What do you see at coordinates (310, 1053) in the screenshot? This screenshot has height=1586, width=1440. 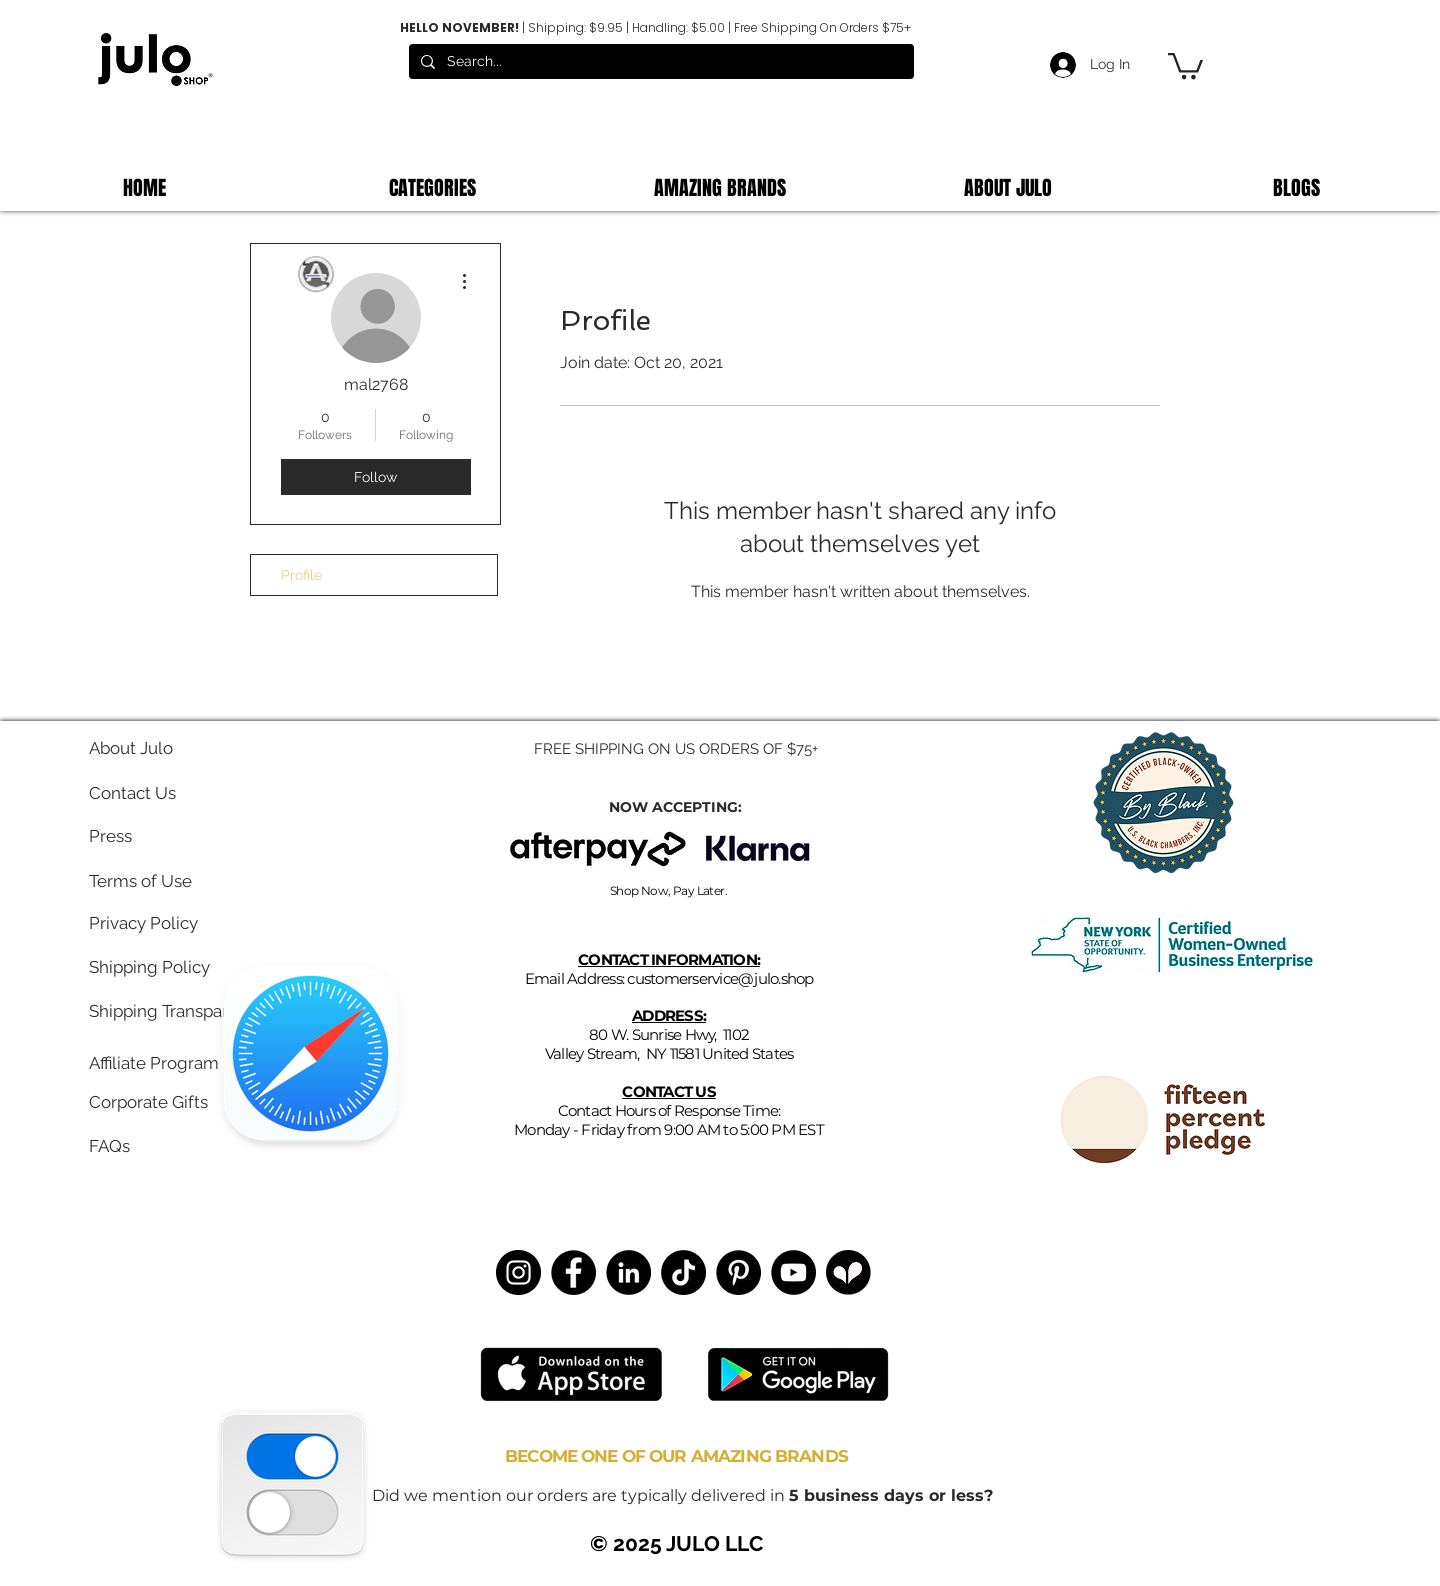 I see `open Safari web browser` at bounding box center [310, 1053].